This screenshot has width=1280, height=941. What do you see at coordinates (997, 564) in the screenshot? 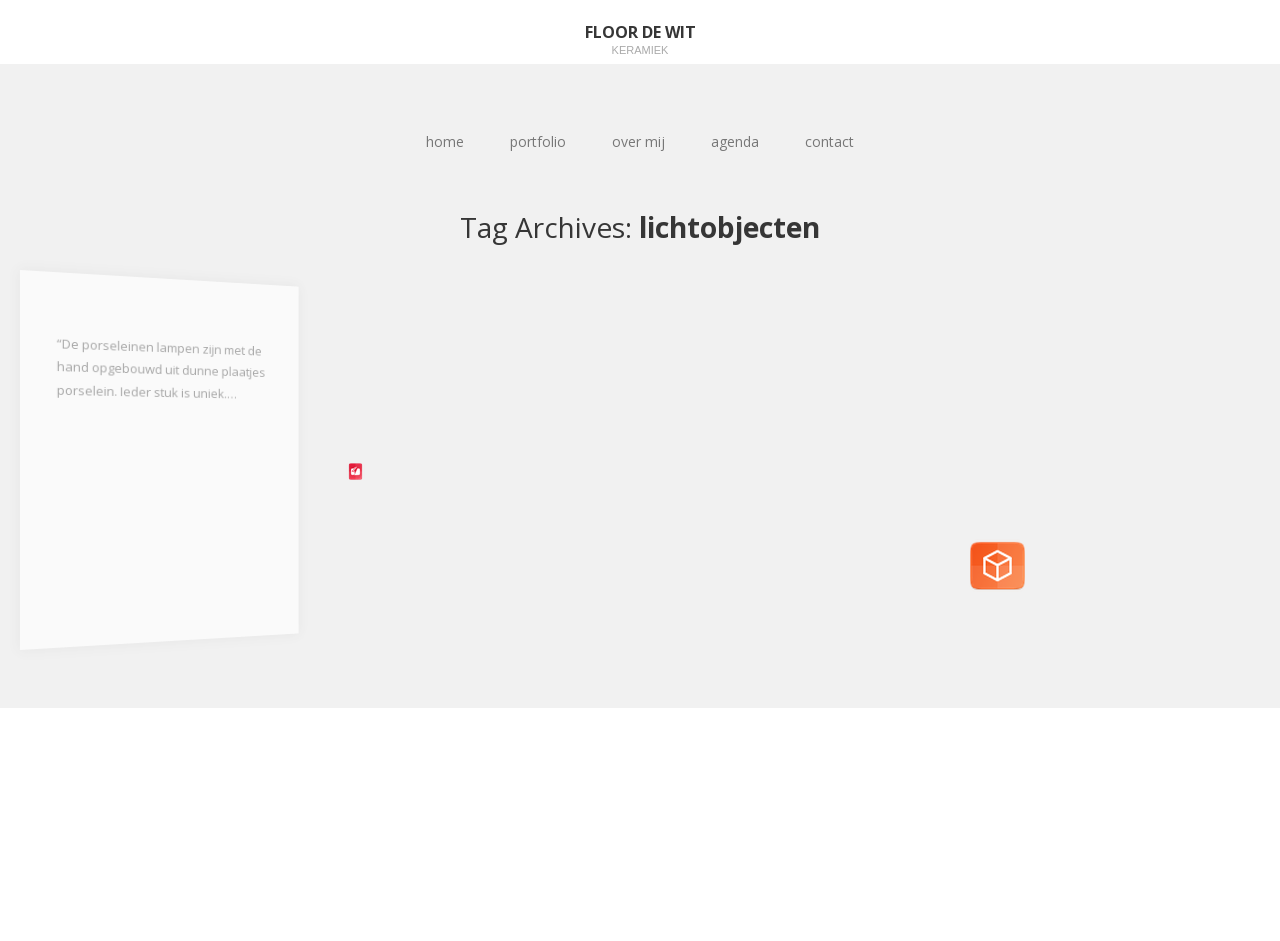
I see `open a 3D model file in STL format` at bounding box center [997, 564].